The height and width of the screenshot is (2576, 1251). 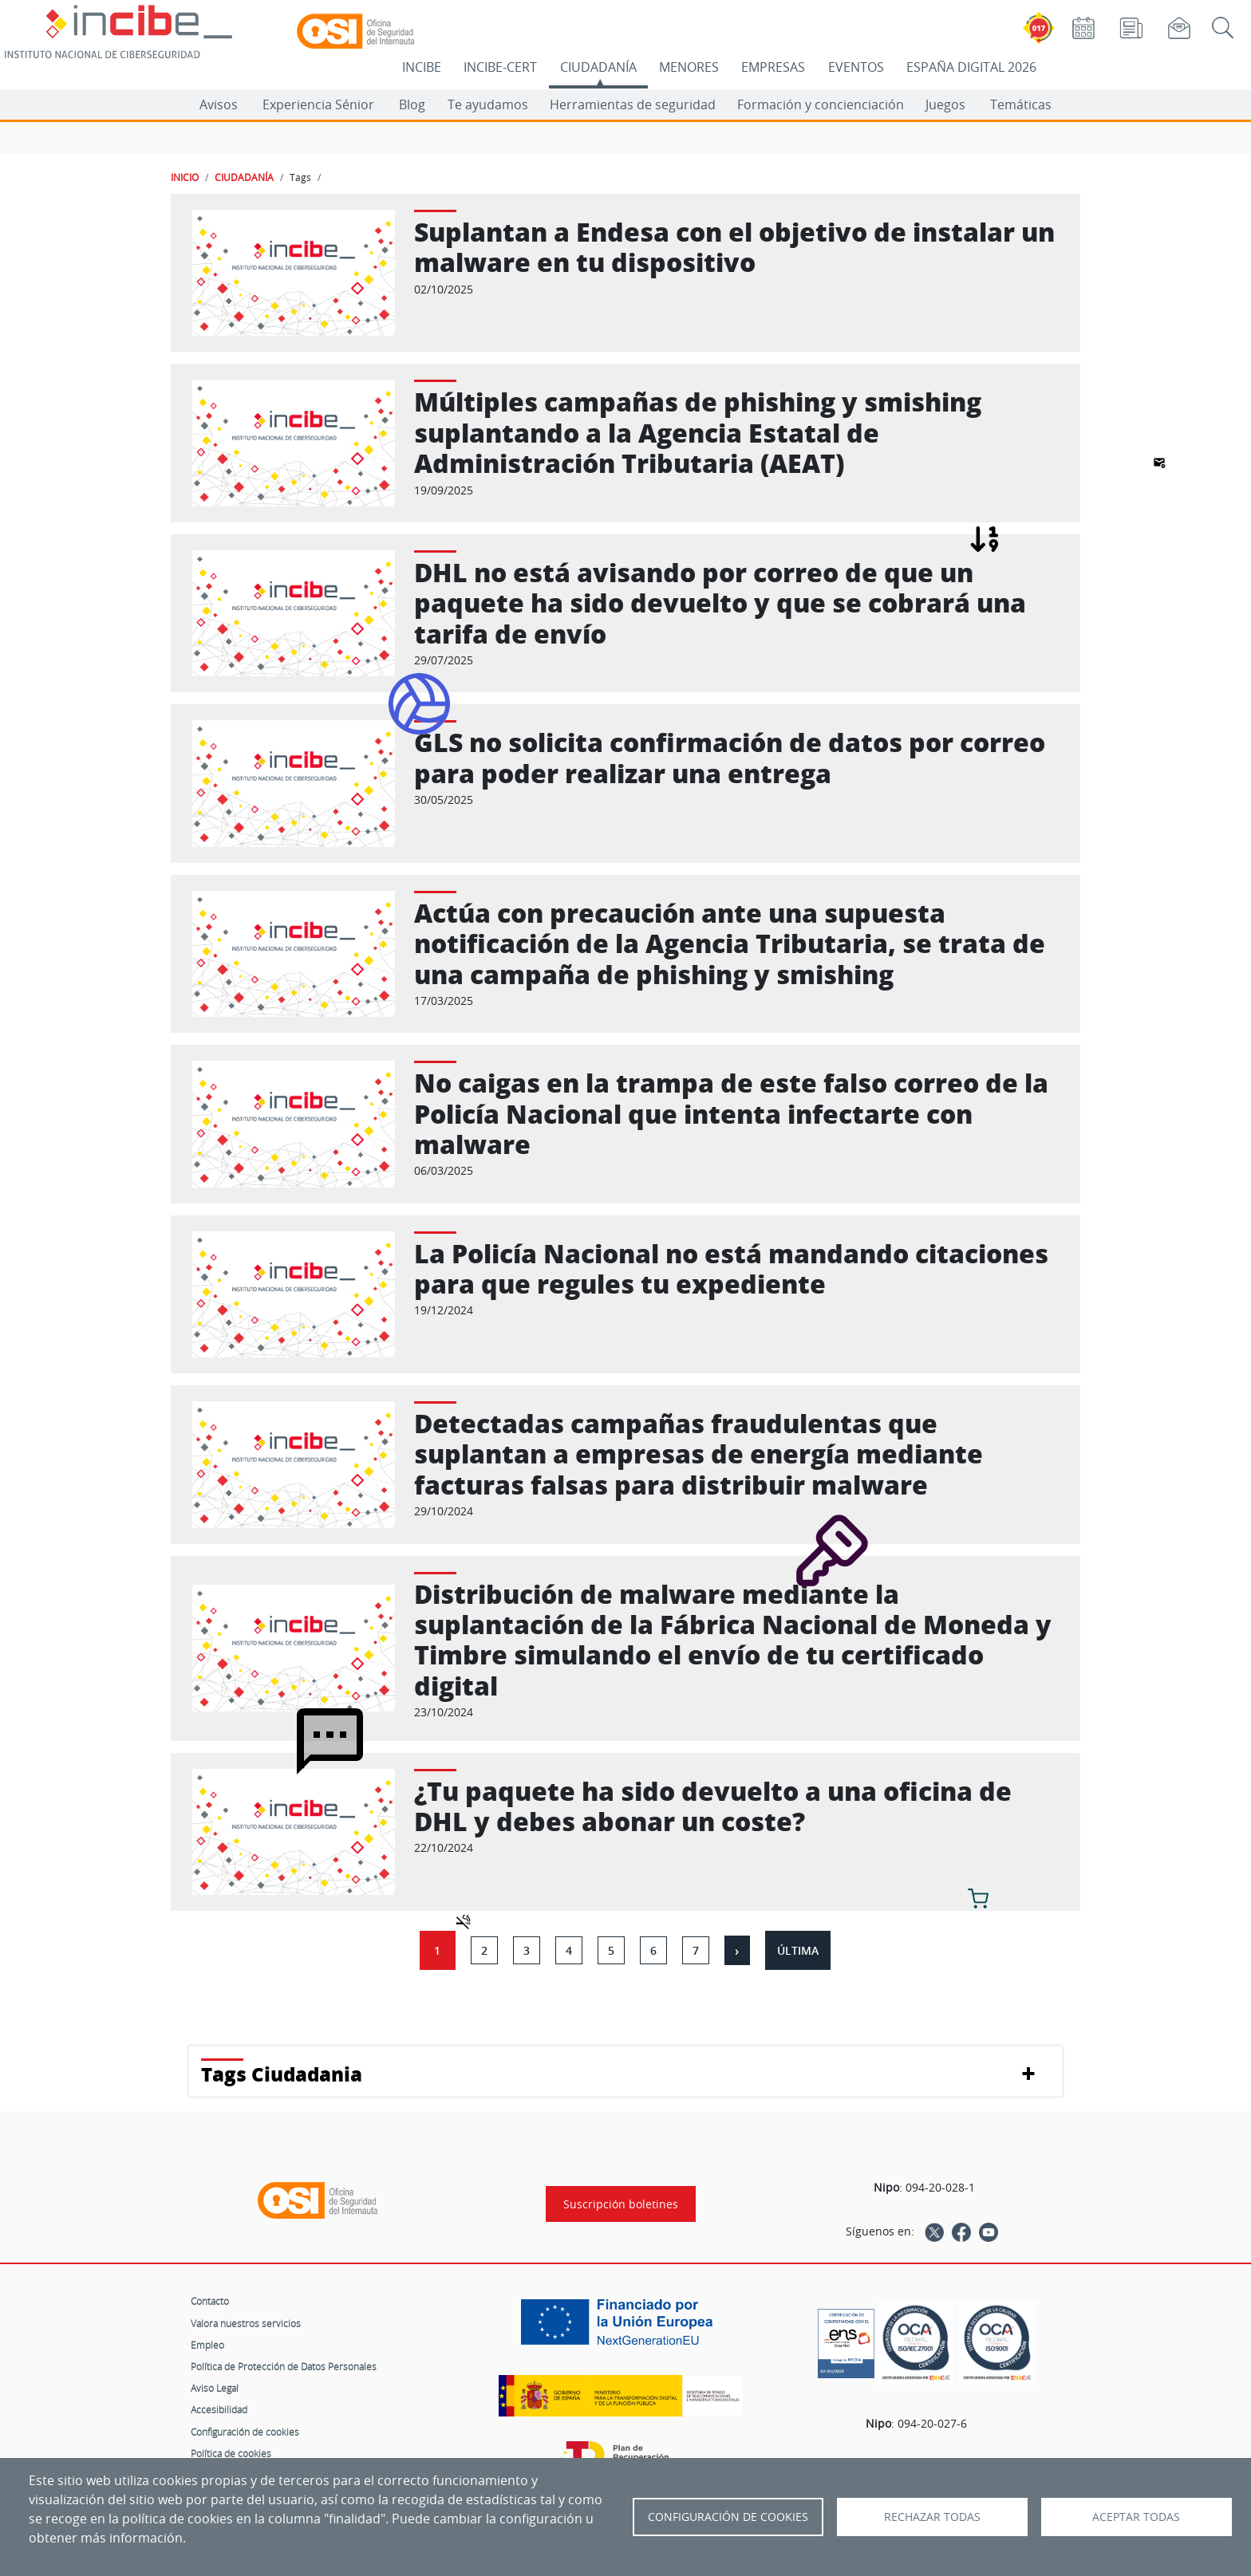 I want to click on access security or authentication settings, so click(x=832, y=1550).